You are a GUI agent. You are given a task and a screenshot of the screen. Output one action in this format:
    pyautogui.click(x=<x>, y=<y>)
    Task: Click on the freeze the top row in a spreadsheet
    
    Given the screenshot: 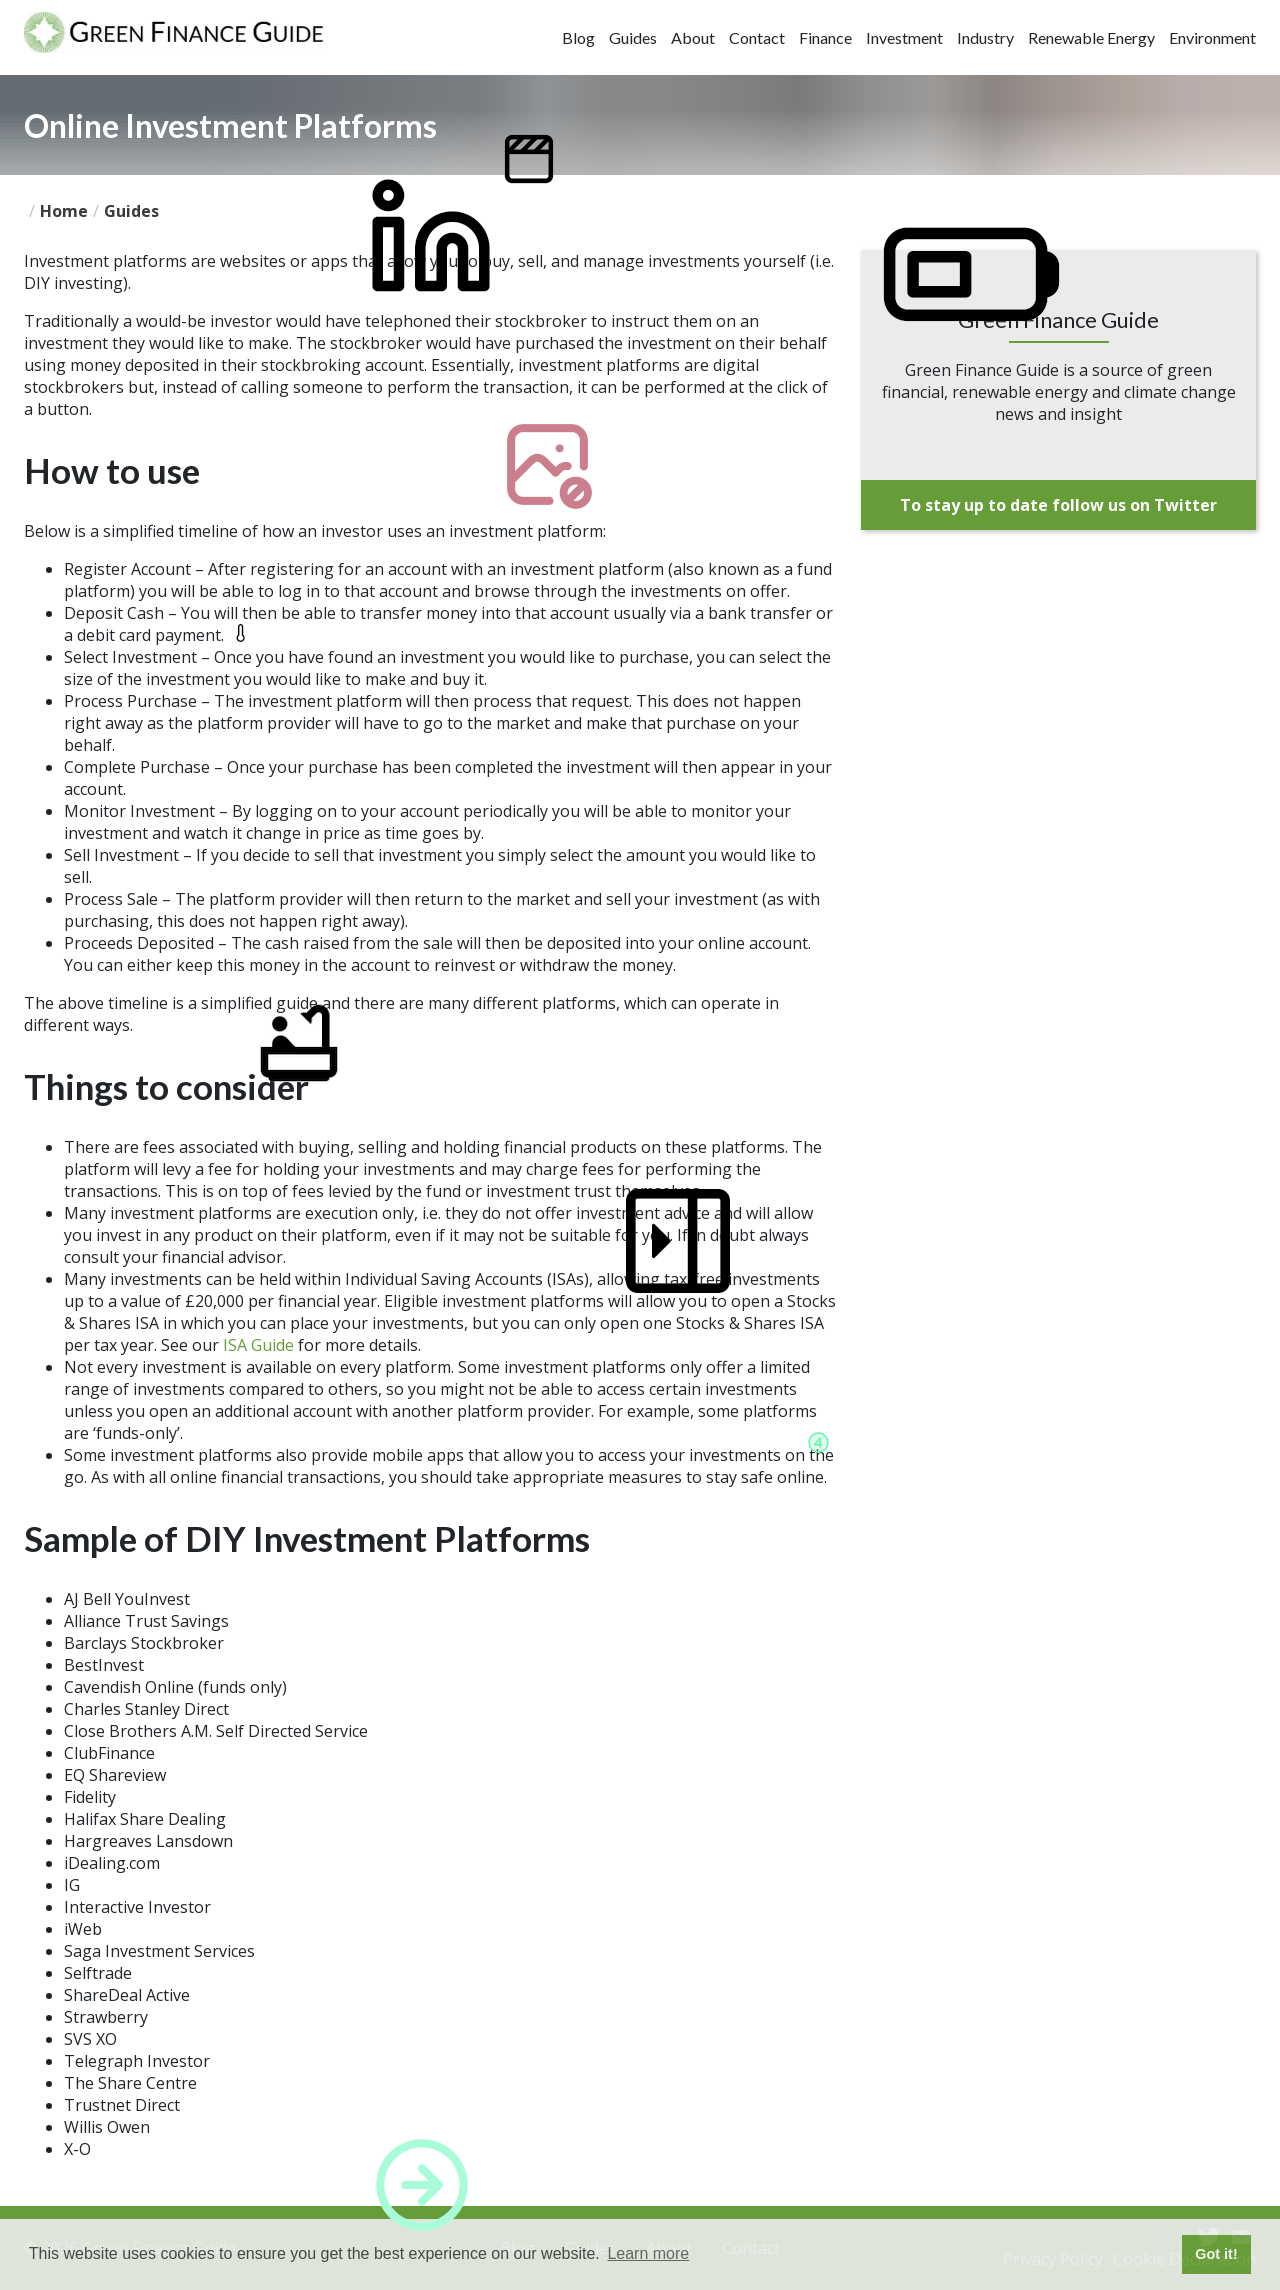 What is the action you would take?
    pyautogui.click(x=529, y=159)
    